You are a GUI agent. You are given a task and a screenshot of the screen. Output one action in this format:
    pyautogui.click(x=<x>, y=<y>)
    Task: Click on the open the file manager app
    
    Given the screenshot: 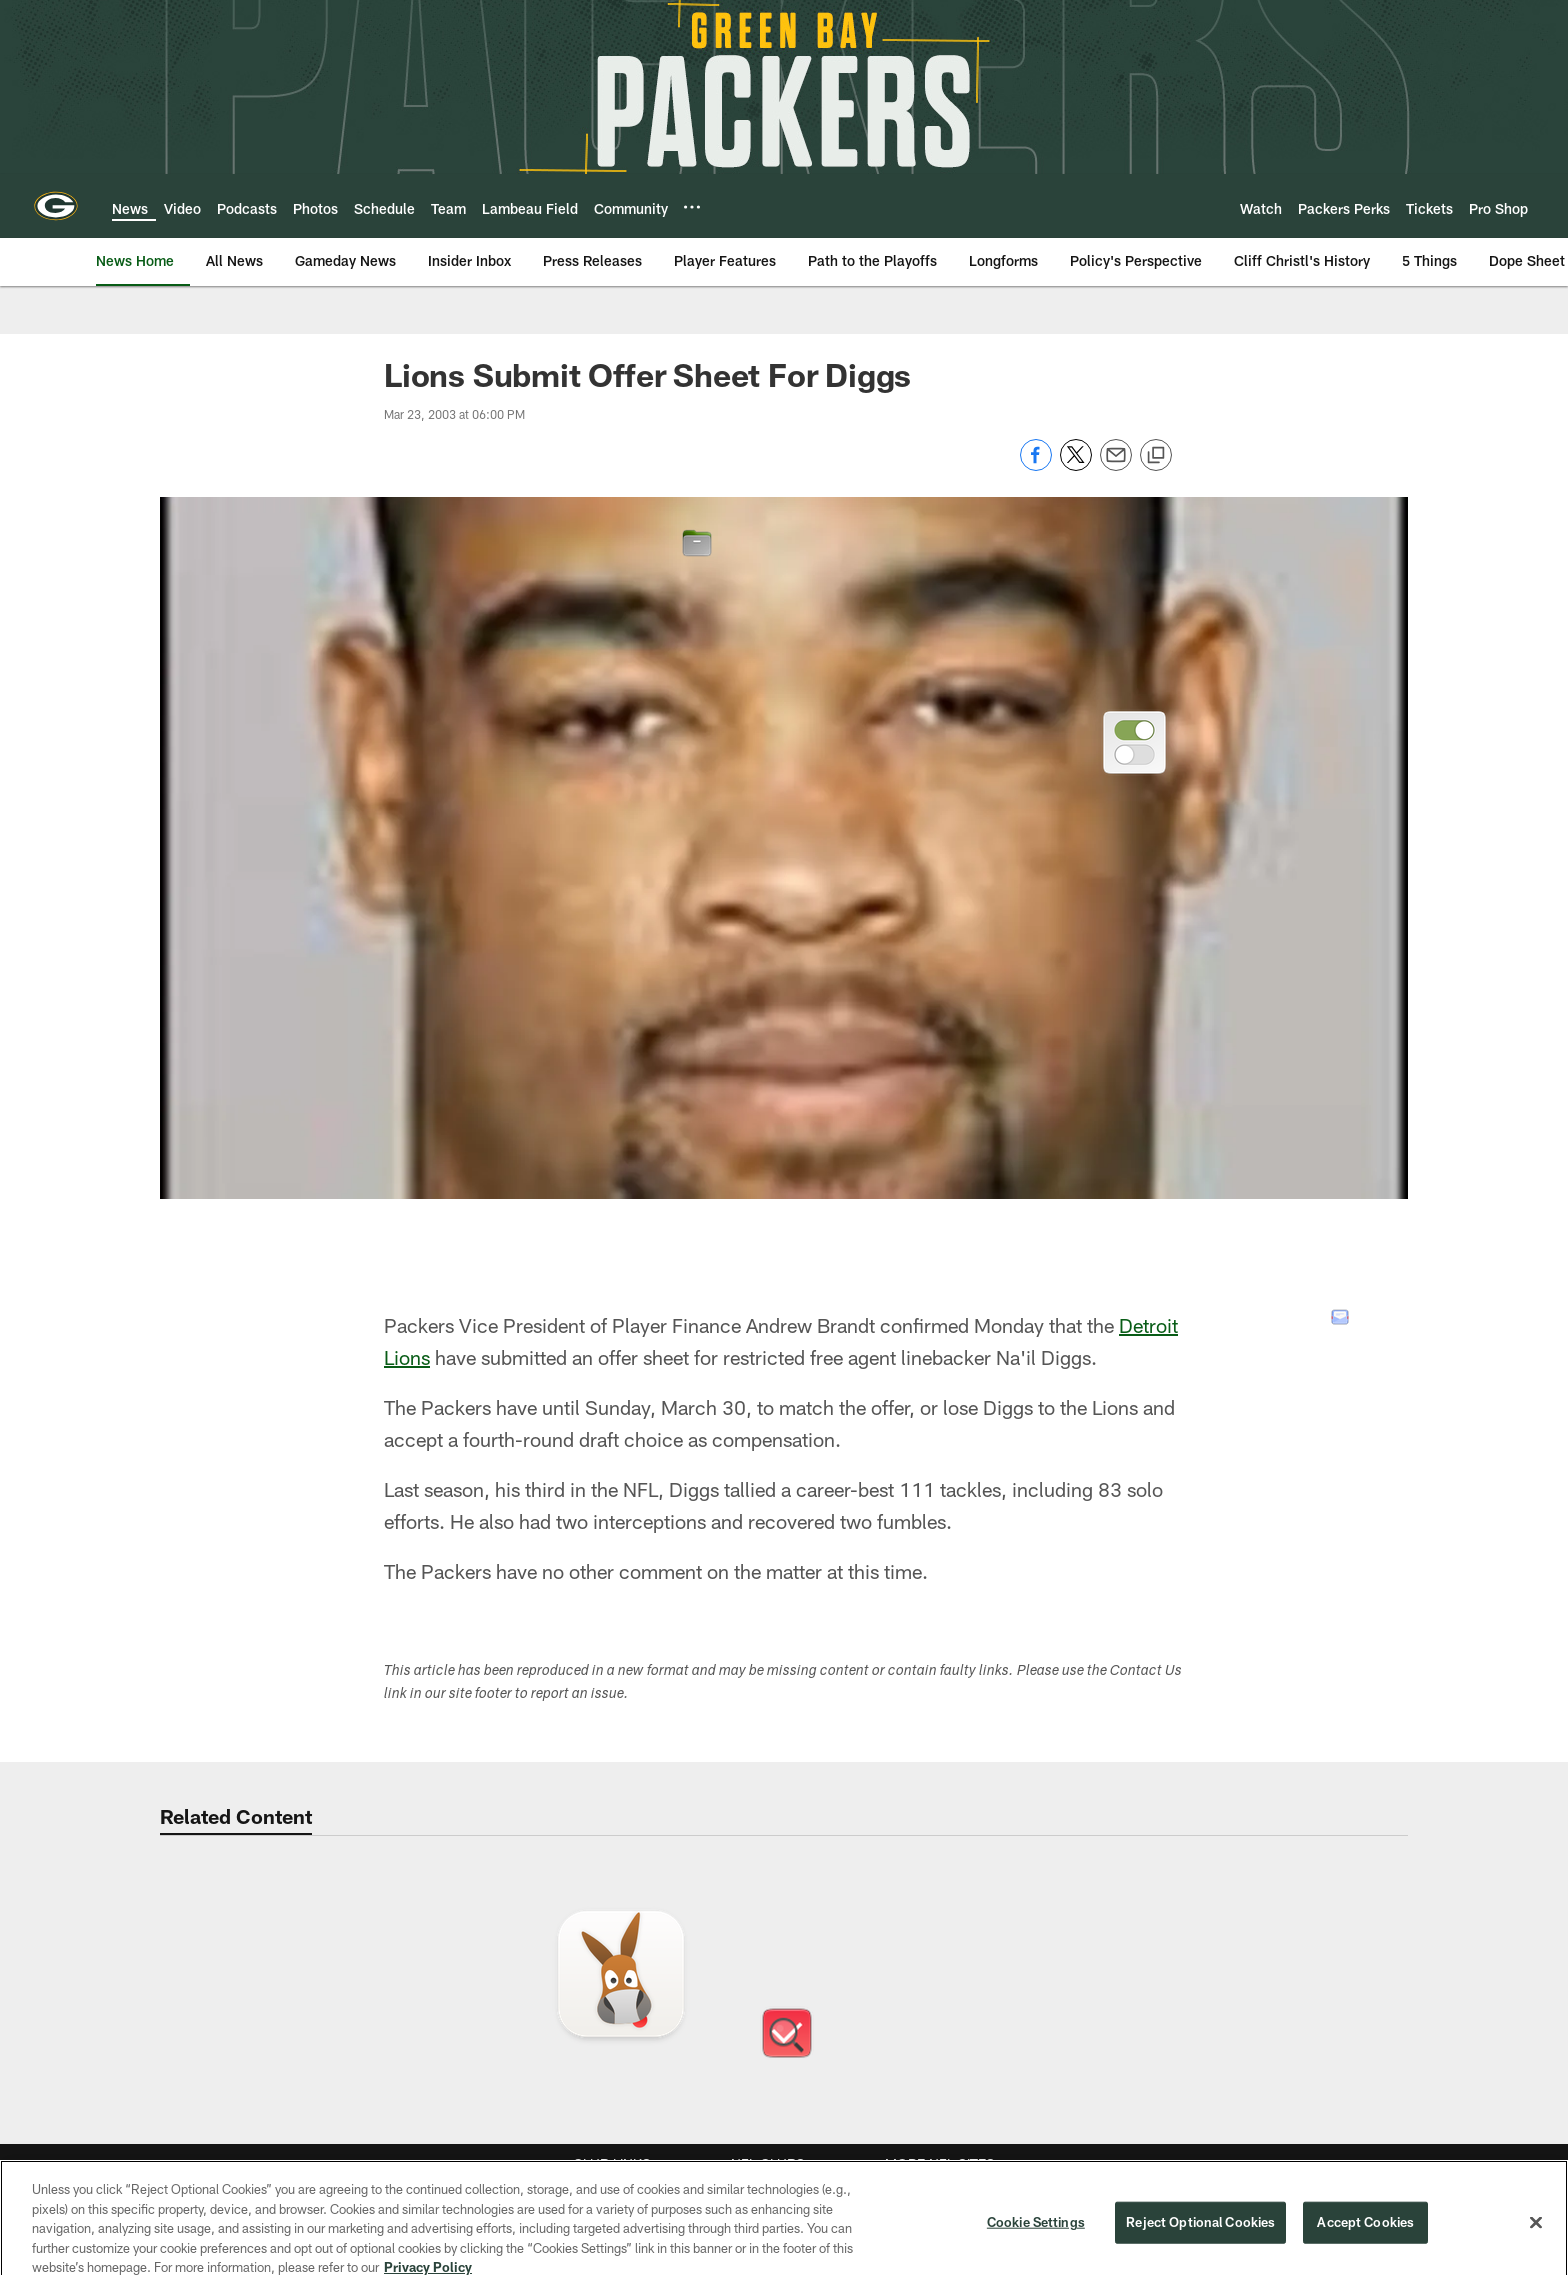 What is the action you would take?
    pyautogui.click(x=697, y=543)
    